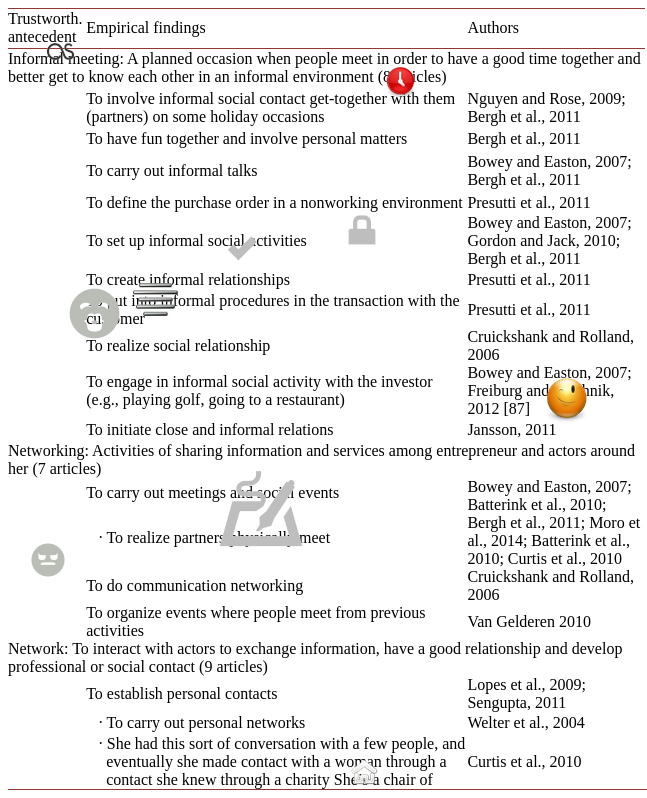 The width and height of the screenshot is (647, 798). Describe the element at coordinates (60, 49) in the screenshot. I see `connect your last.fm account` at that location.